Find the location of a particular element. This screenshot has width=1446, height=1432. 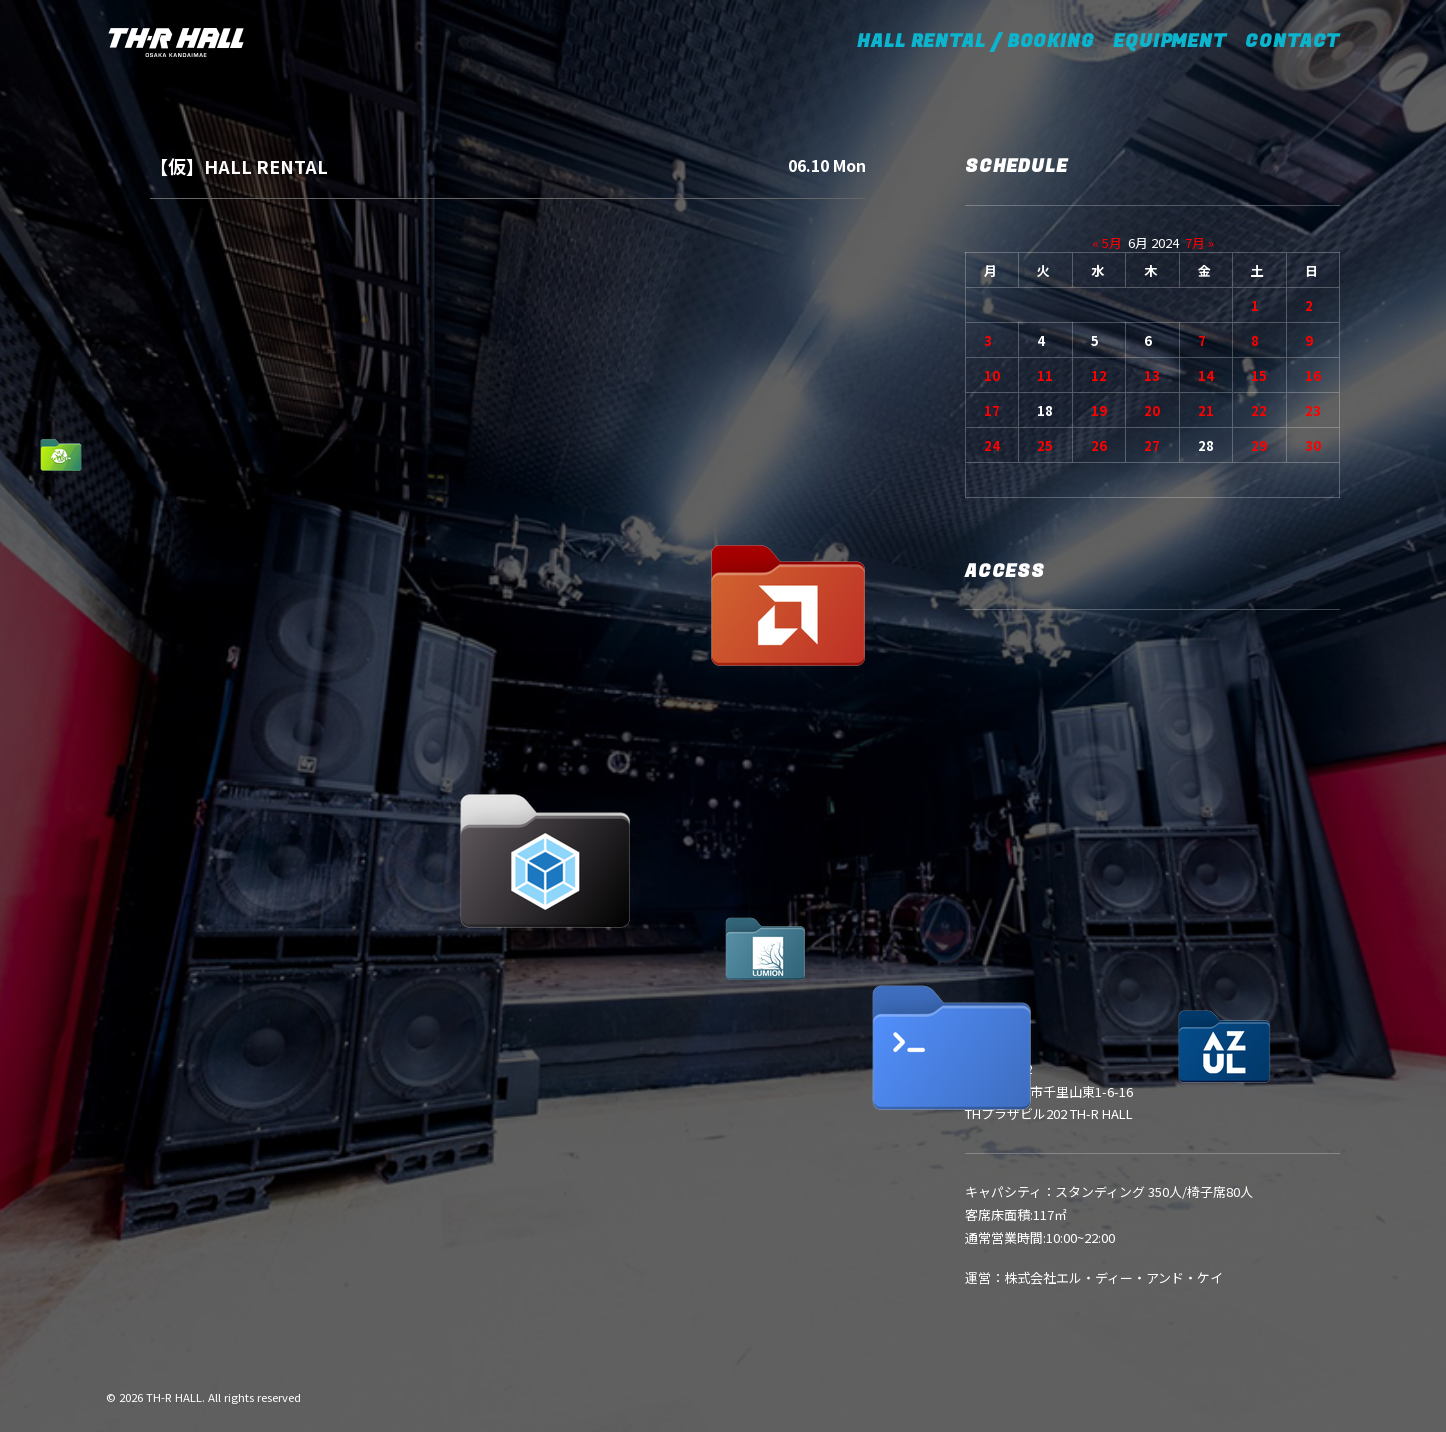

open webpack project folder is located at coordinates (544, 865).